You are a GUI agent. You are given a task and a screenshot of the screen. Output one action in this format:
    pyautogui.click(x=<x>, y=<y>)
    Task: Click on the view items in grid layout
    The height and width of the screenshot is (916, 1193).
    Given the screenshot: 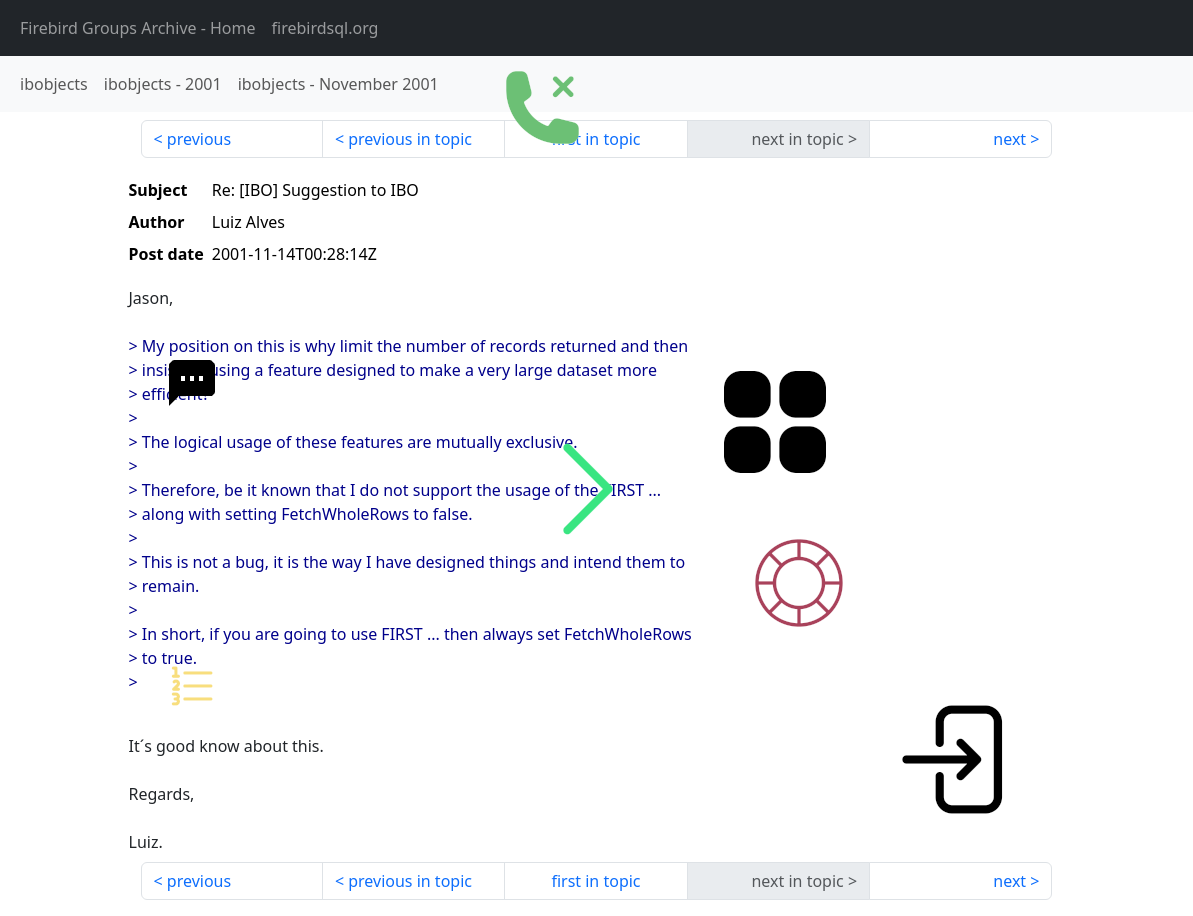 What is the action you would take?
    pyautogui.click(x=775, y=422)
    